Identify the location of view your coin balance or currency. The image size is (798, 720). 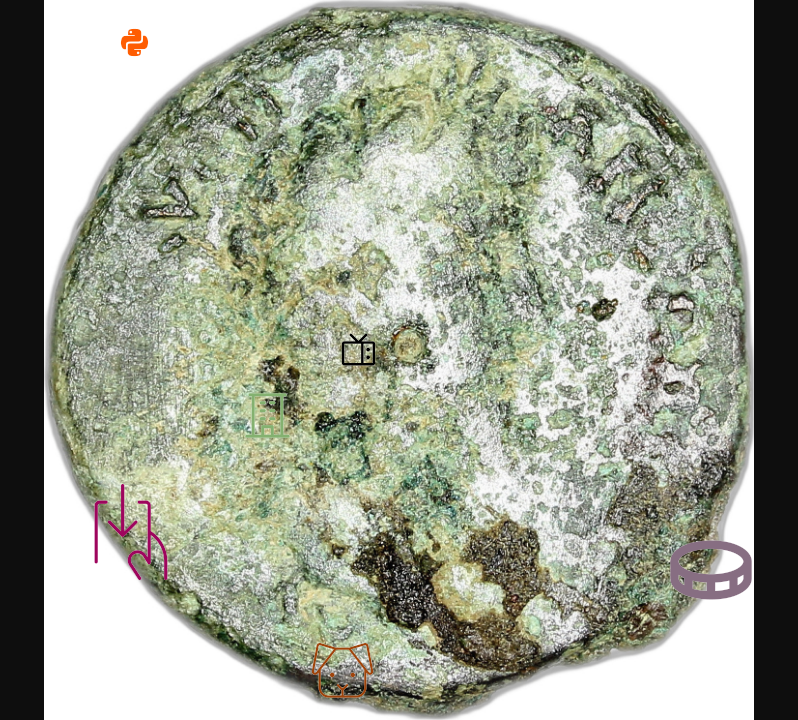
(711, 570).